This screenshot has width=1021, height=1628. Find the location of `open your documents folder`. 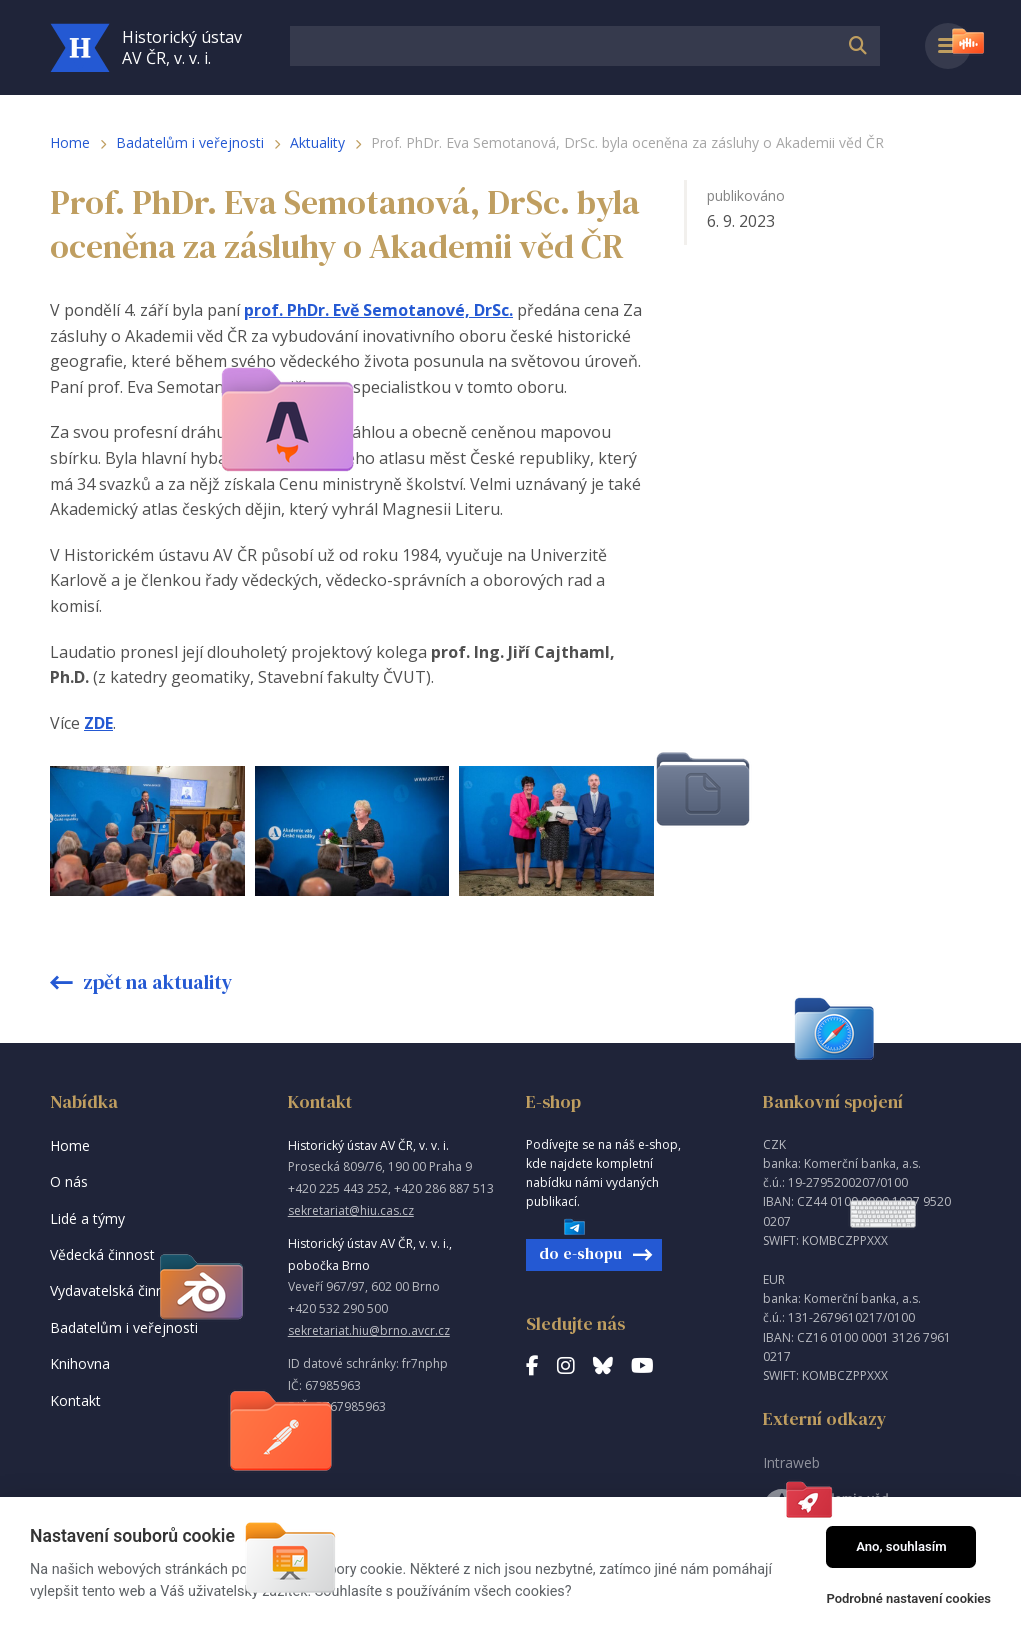

open your documents folder is located at coordinates (703, 789).